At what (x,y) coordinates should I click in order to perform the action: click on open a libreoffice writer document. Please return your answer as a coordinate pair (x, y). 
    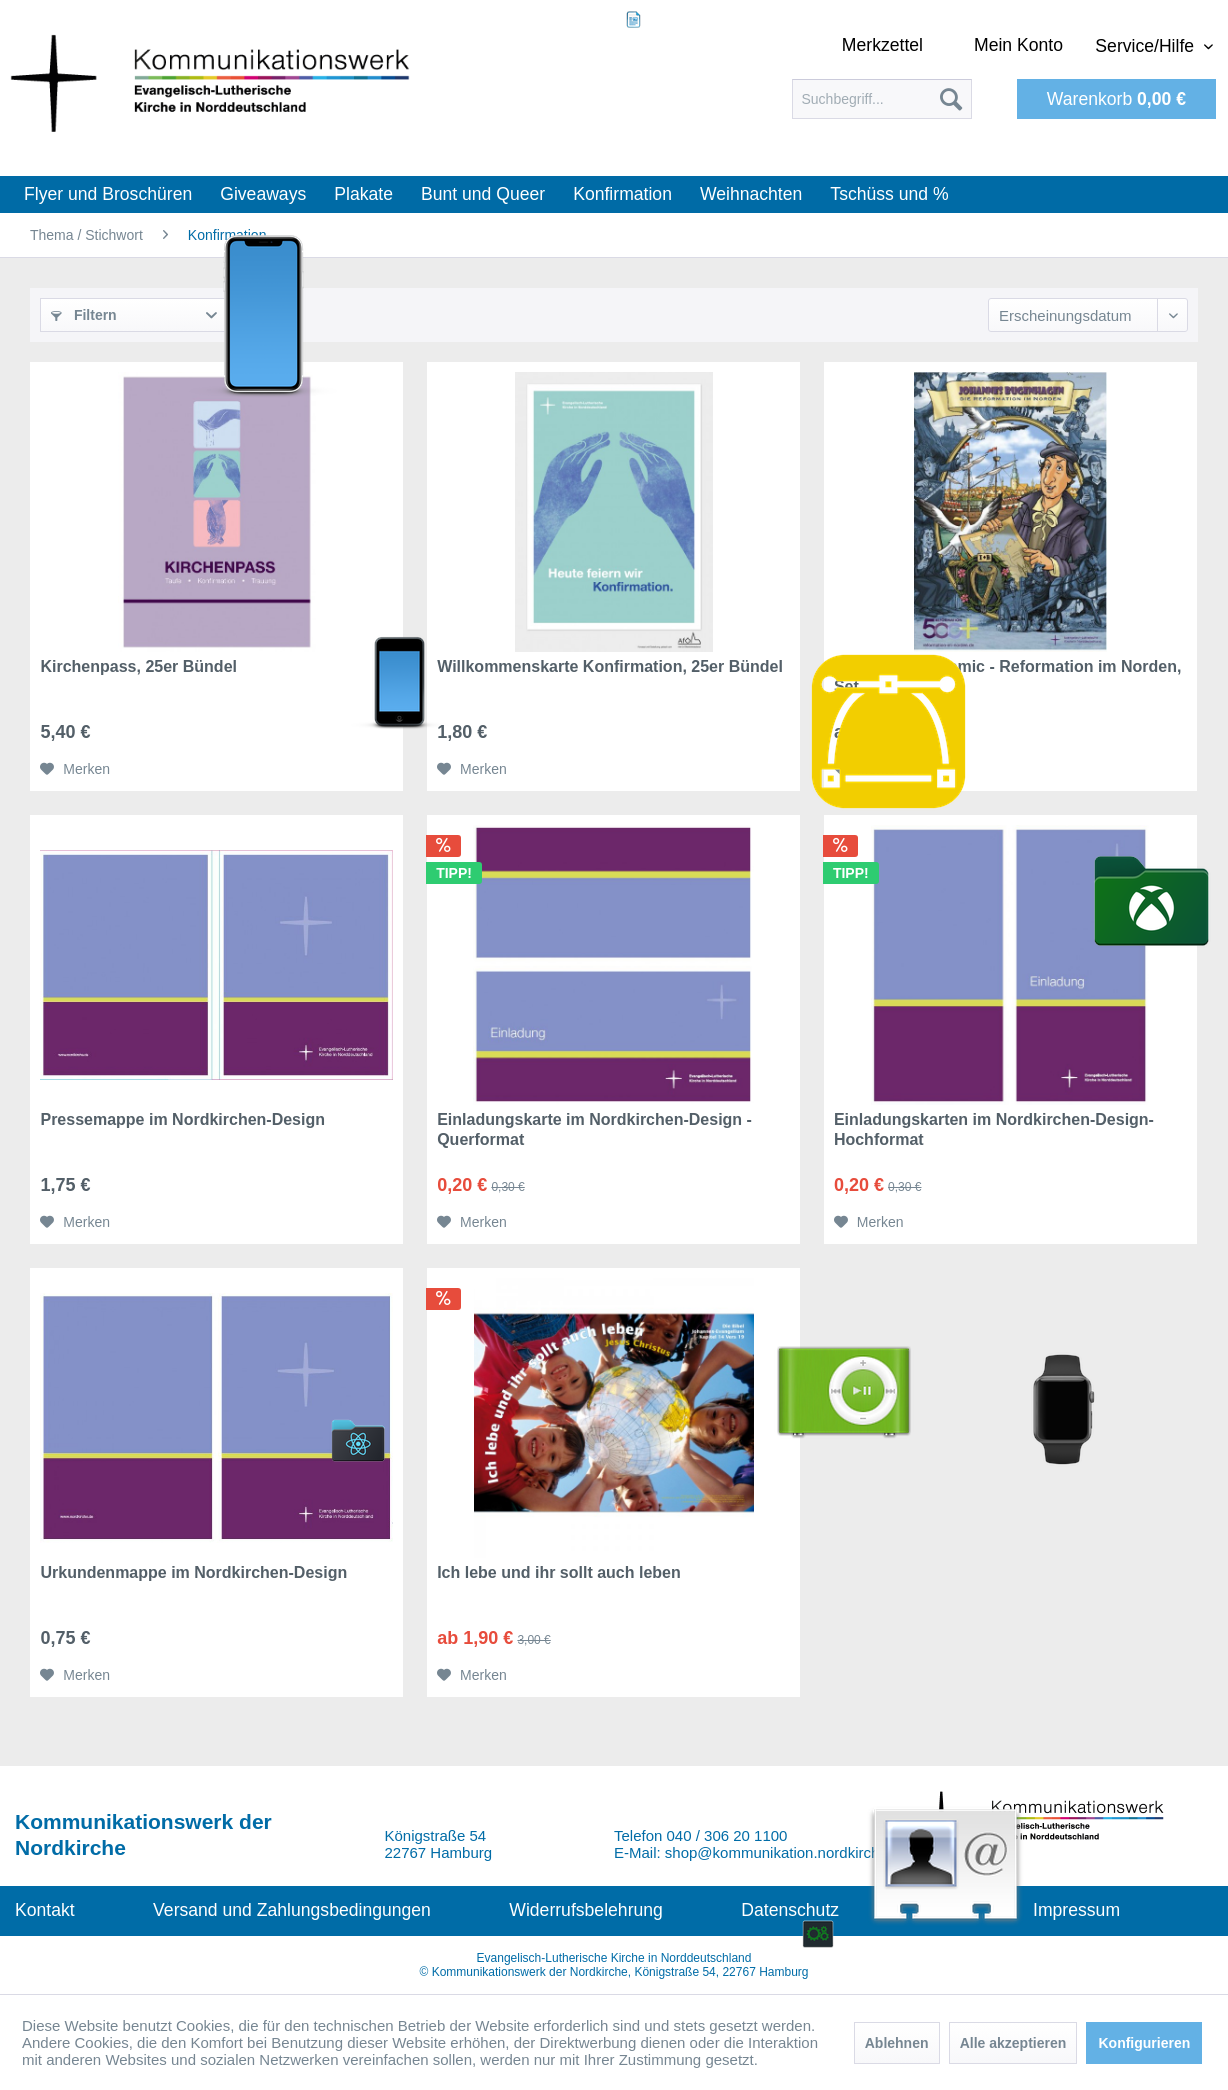
    Looking at the image, I should click on (633, 19).